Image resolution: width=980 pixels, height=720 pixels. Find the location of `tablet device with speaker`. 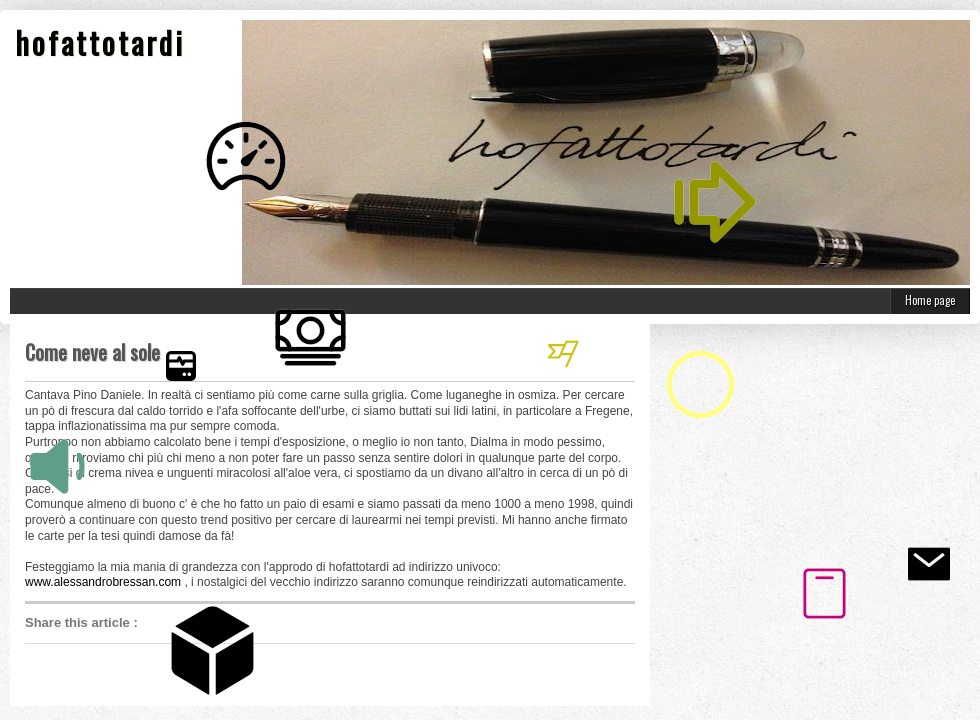

tablet device with speaker is located at coordinates (824, 593).